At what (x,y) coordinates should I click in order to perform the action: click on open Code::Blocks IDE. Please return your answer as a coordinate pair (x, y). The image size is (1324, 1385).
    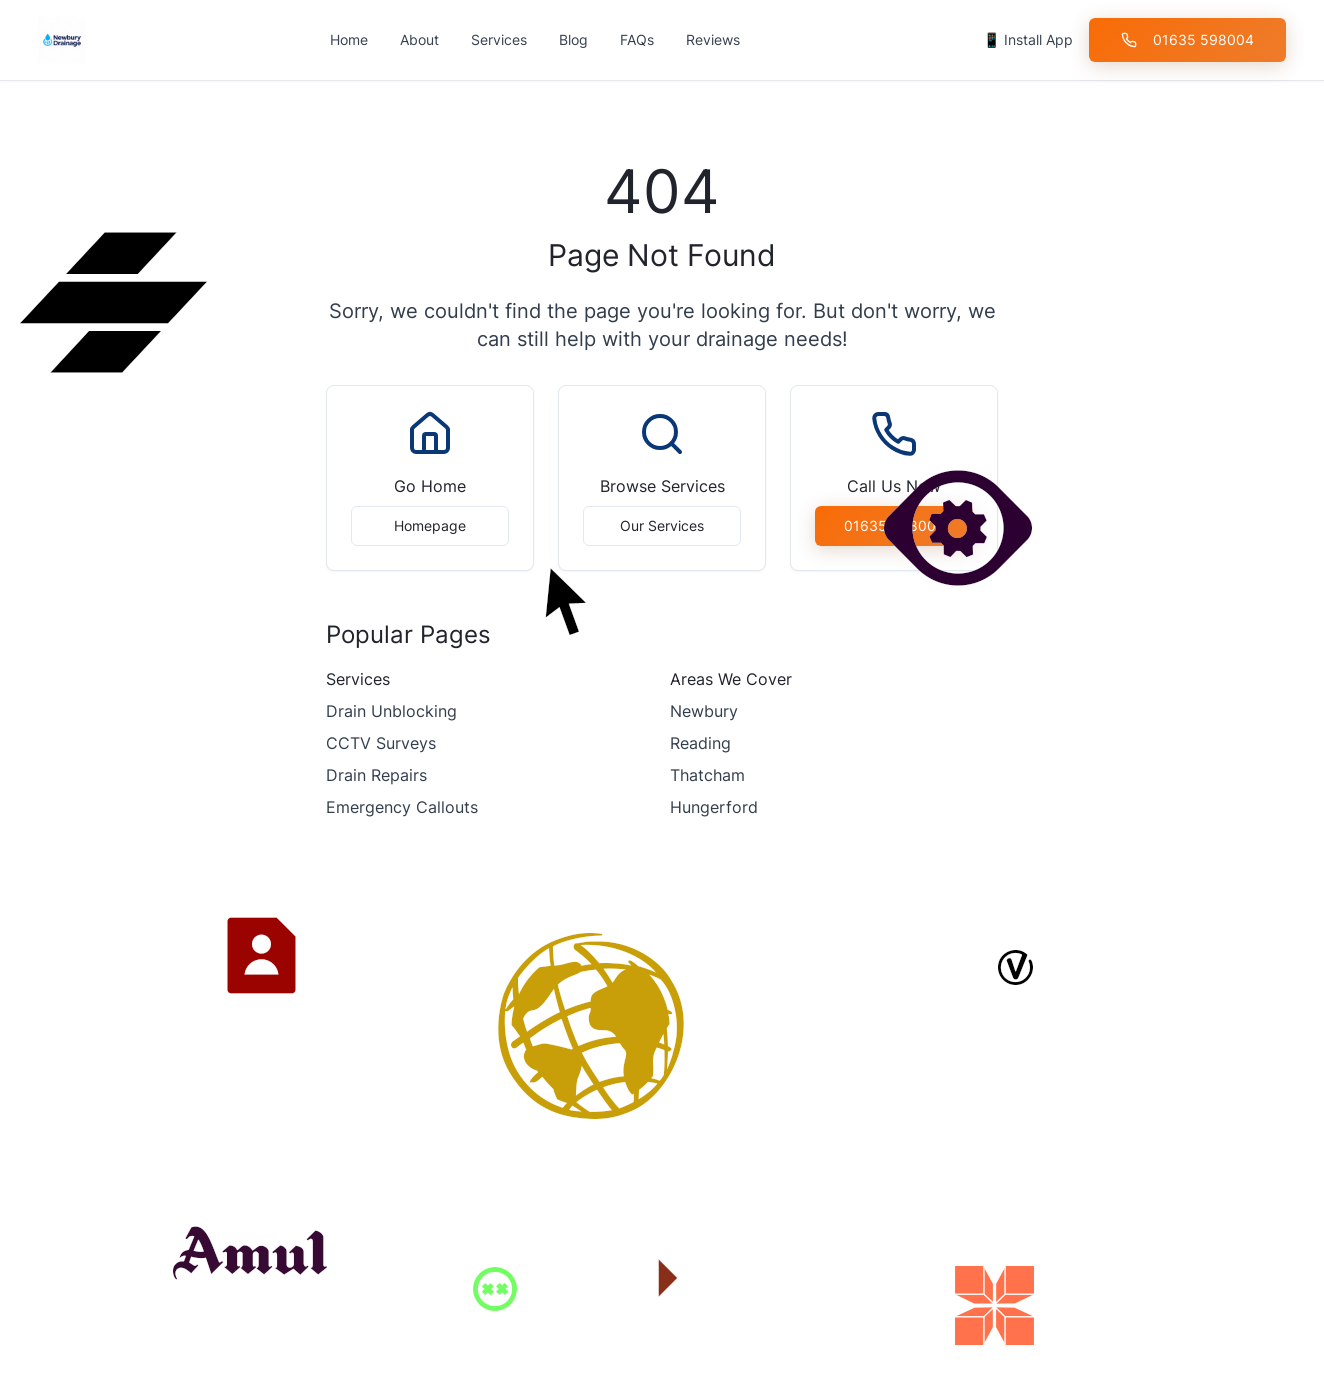
    Looking at the image, I should click on (994, 1305).